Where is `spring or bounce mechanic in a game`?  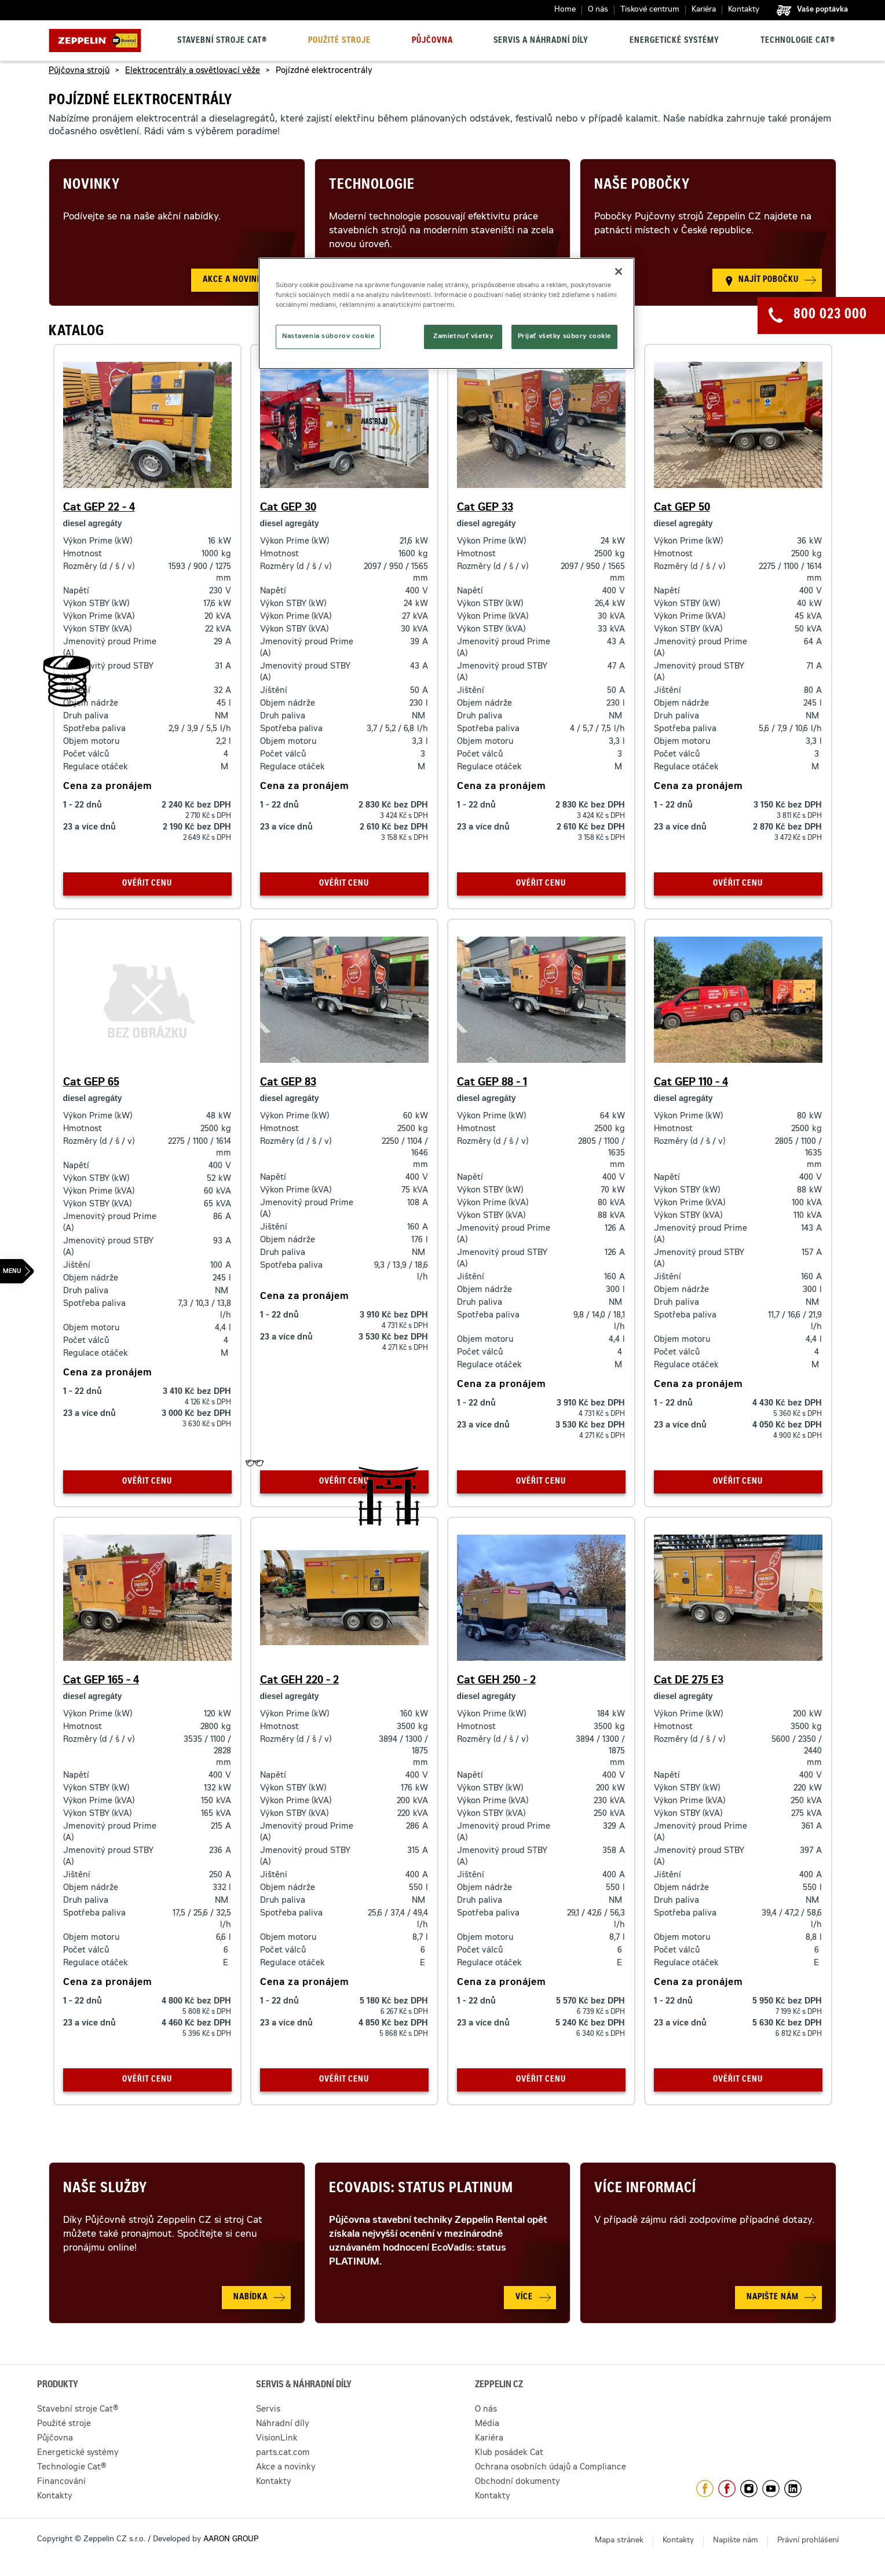
spring or bounce mechanic in a game is located at coordinates (67, 681).